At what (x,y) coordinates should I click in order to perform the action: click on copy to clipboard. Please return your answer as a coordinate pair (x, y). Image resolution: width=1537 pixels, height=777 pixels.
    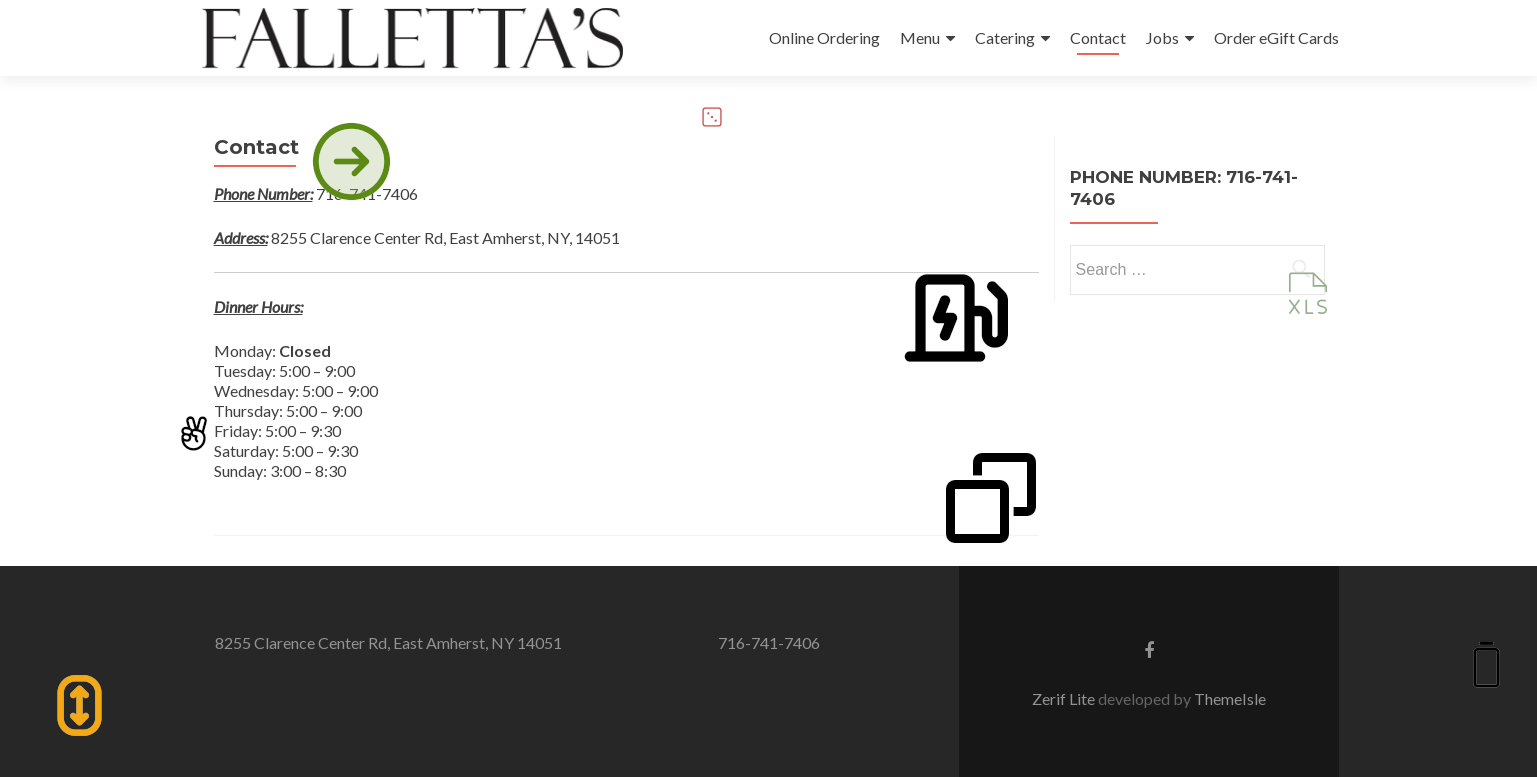
    Looking at the image, I should click on (991, 498).